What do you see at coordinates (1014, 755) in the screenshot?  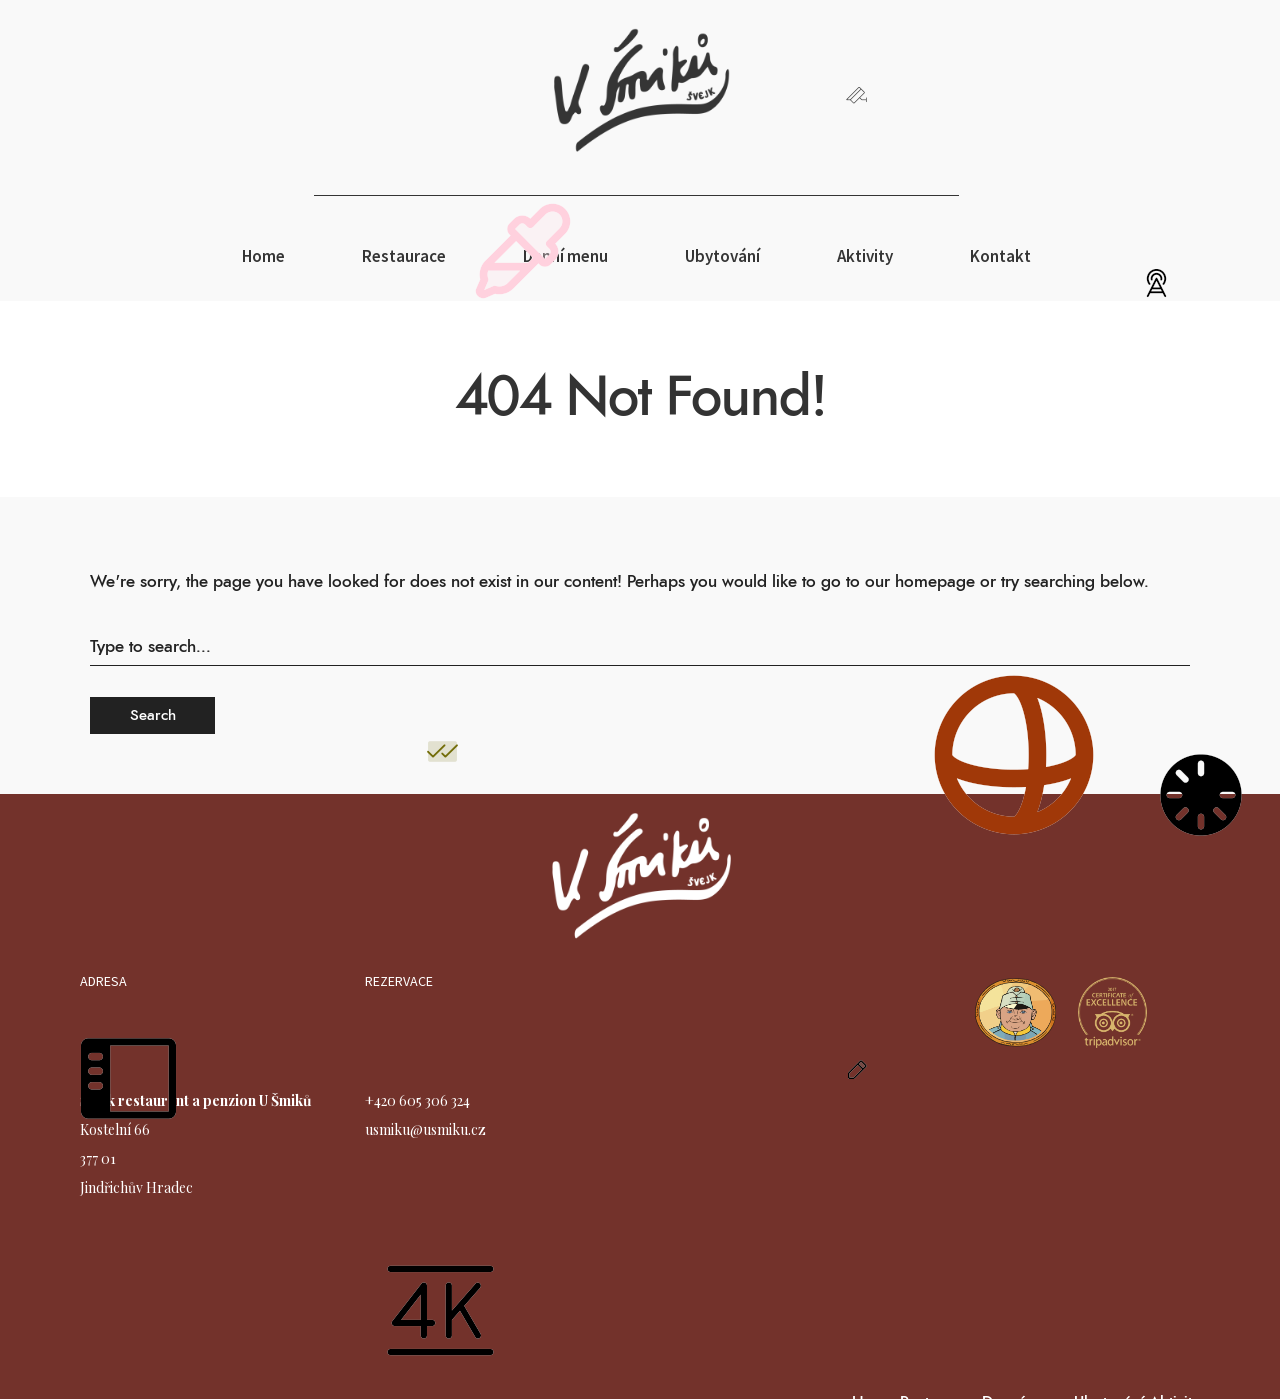 I see `access globe or world view` at bounding box center [1014, 755].